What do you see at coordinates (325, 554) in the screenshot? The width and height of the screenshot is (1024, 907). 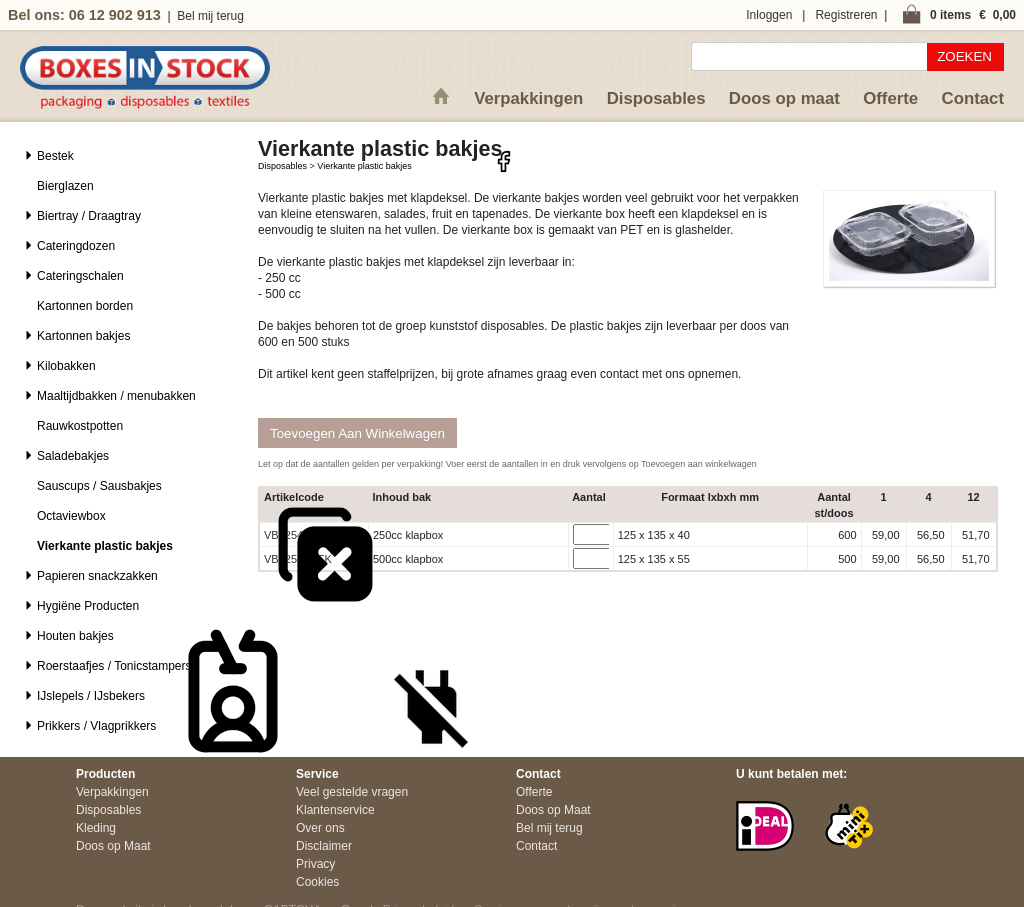 I see `cancel or remove copied content` at bounding box center [325, 554].